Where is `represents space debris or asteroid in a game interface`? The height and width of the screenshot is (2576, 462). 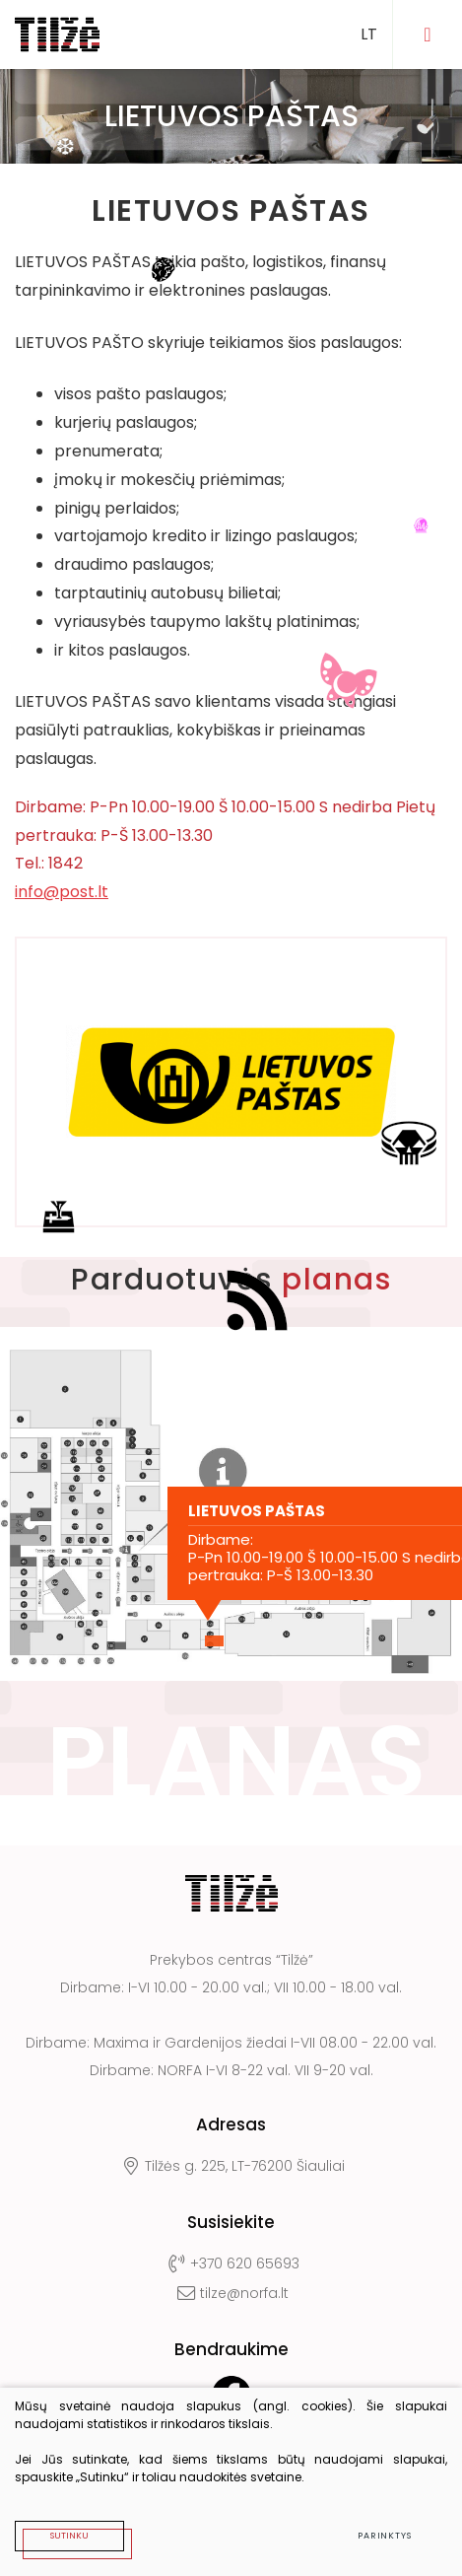 represents space debris or asteroid in a game interface is located at coordinates (163, 269).